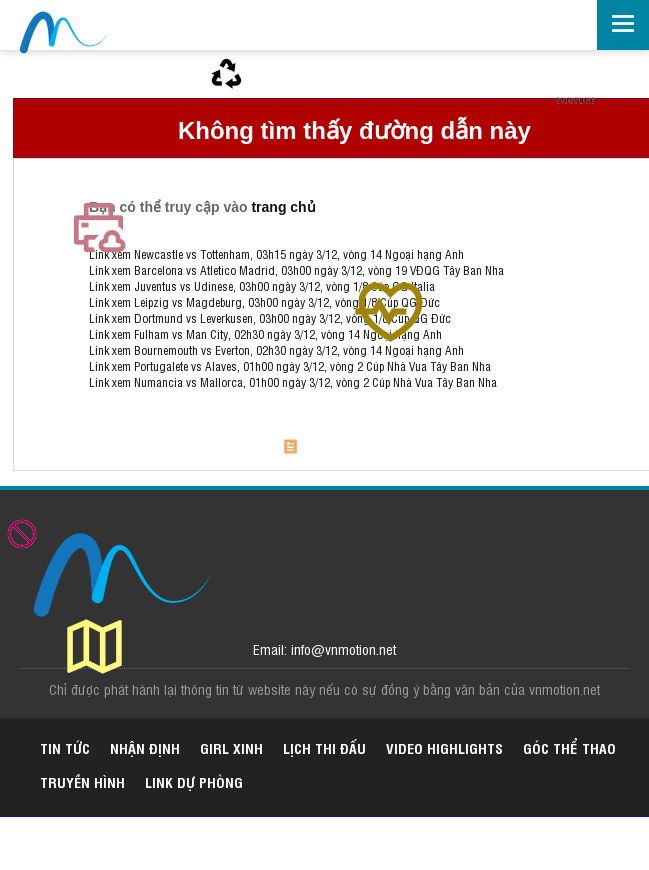  What do you see at coordinates (390, 311) in the screenshot?
I see `view health or fitness tracking data` at bounding box center [390, 311].